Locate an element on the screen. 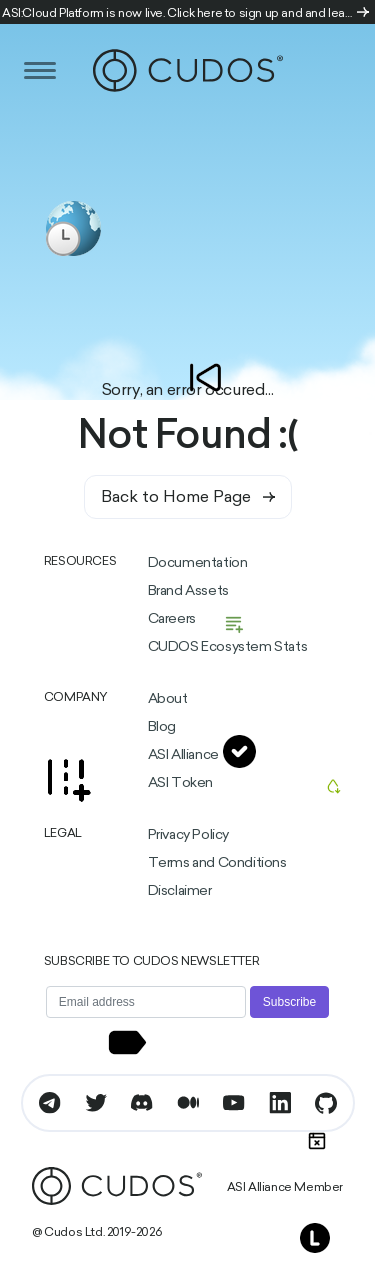 The height and width of the screenshot is (1281, 375). view world clock or time zones is located at coordinates (73, 228).